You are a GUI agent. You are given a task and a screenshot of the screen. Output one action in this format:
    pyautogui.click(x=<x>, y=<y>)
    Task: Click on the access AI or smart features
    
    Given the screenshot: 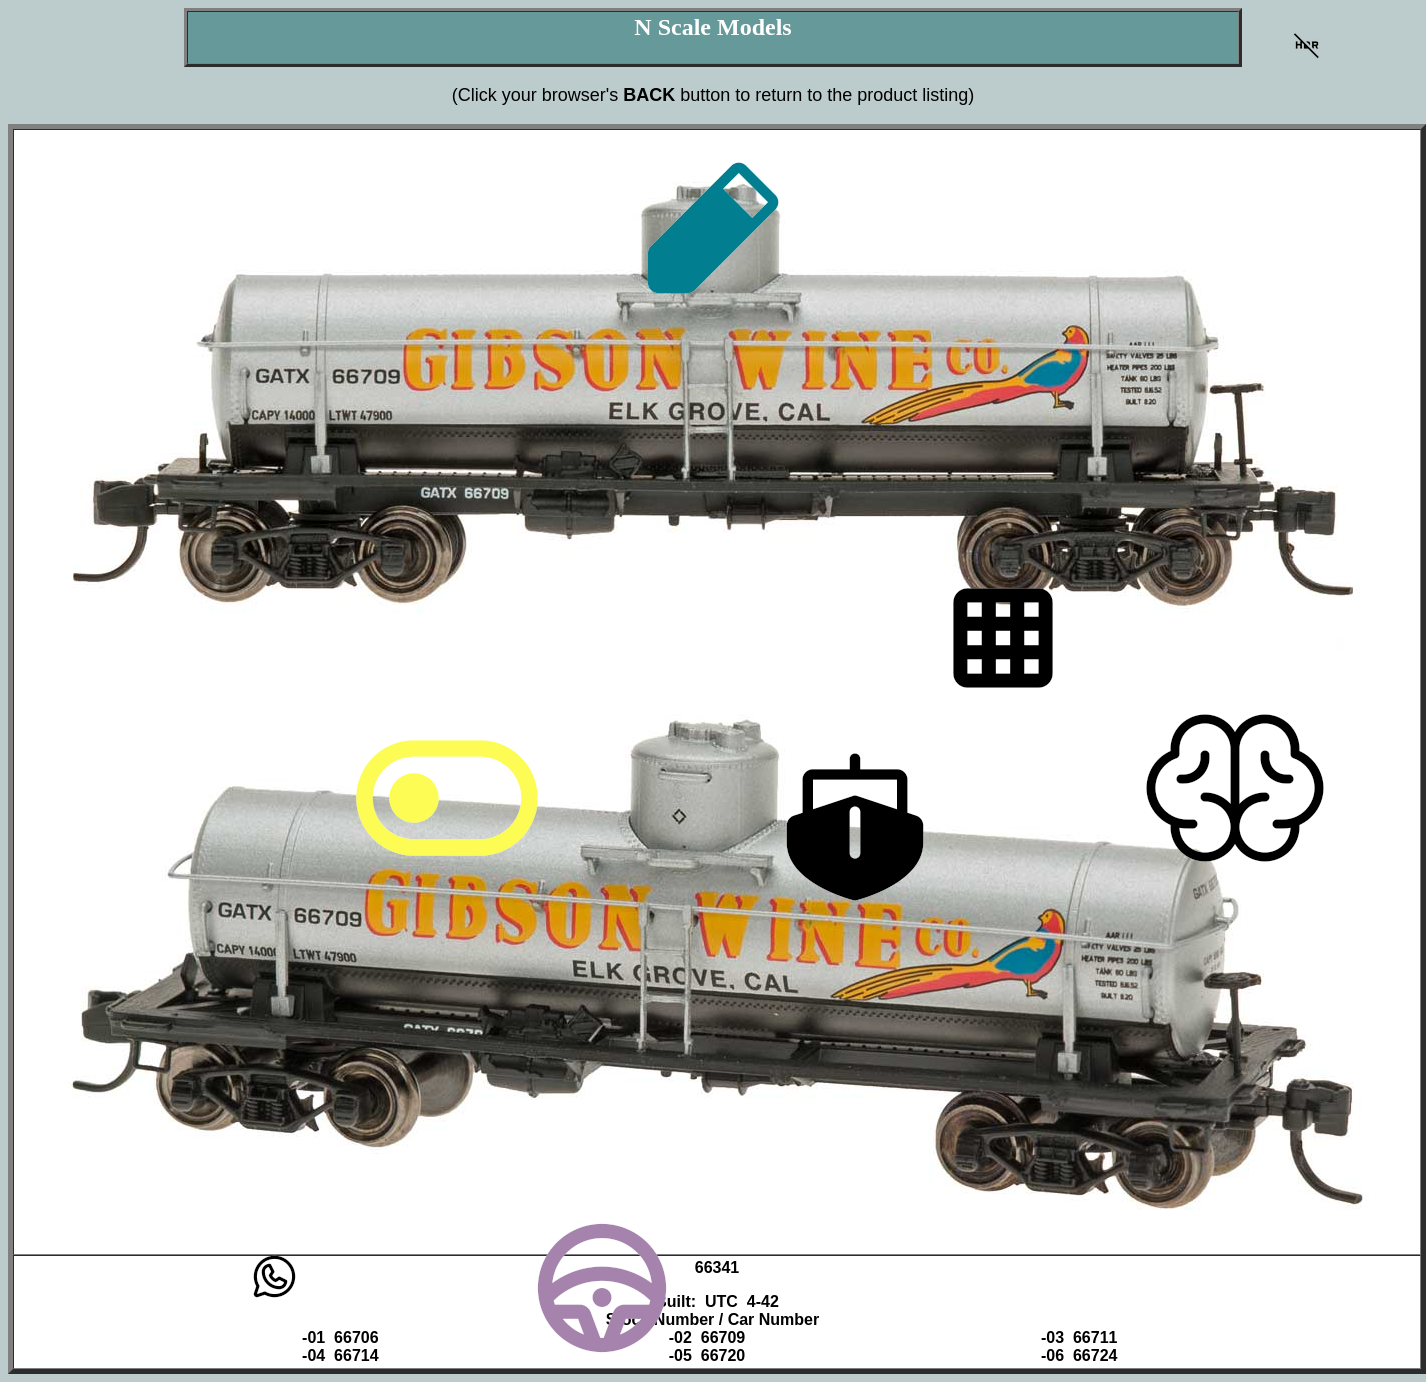 What is the action you would take?
    pyautogui.click(x=1235, y=791)
    